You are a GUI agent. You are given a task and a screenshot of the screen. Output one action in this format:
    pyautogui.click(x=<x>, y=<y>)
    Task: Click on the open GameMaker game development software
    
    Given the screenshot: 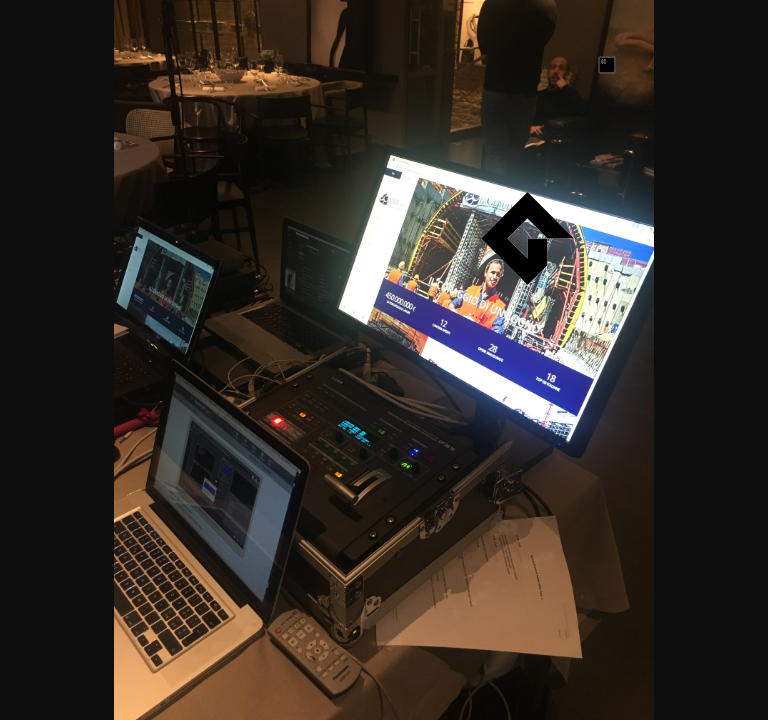 What is the action you would take?
    pyautogui.click(x=527, y=238)
    